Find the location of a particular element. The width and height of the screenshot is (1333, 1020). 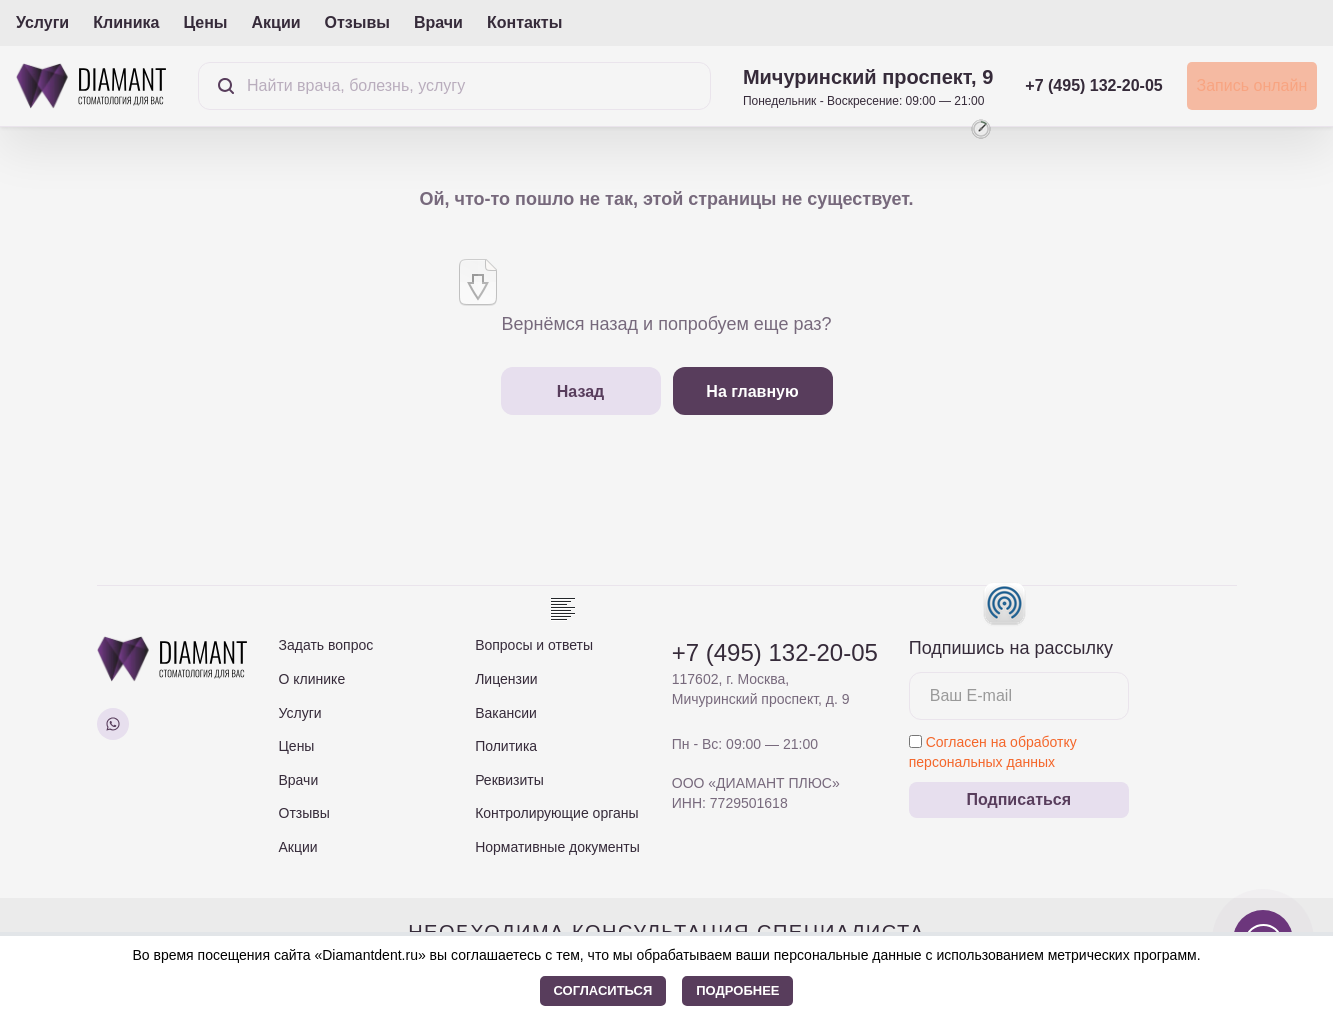

install a file or software package is located at coordinates (478, 282).